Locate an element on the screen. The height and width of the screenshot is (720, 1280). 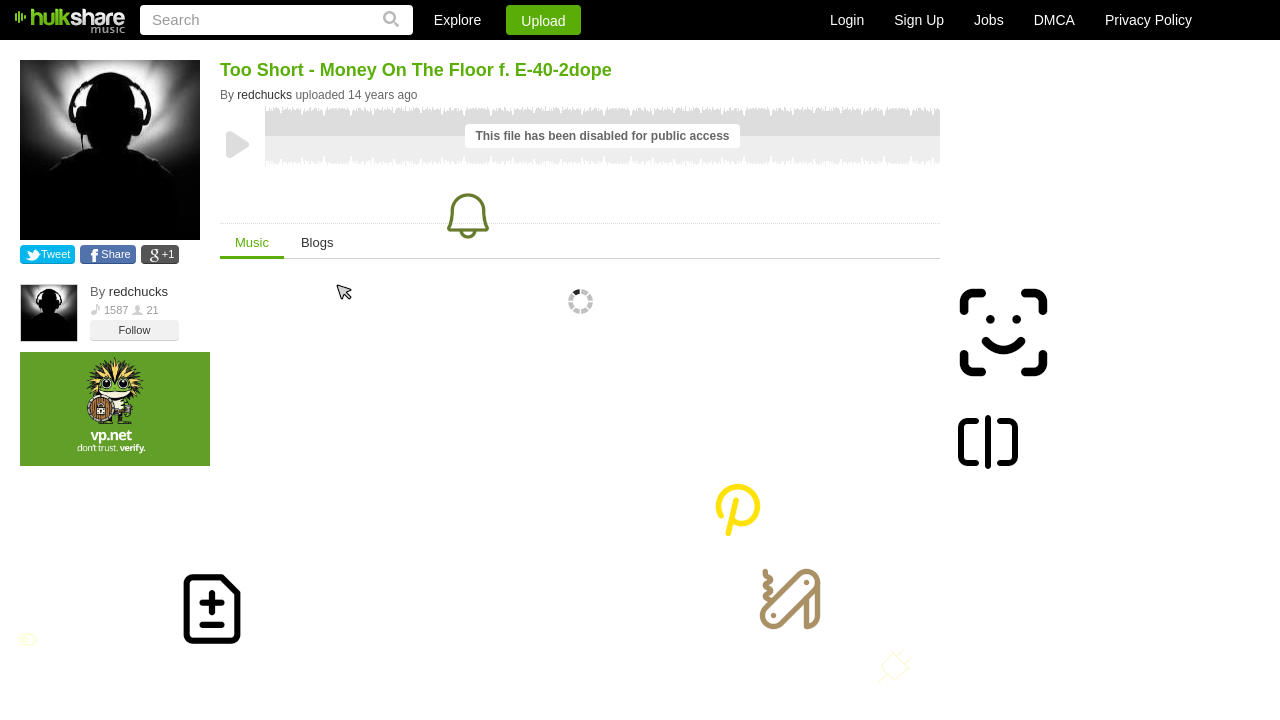
view notifications is located at coordinates (468, 216).